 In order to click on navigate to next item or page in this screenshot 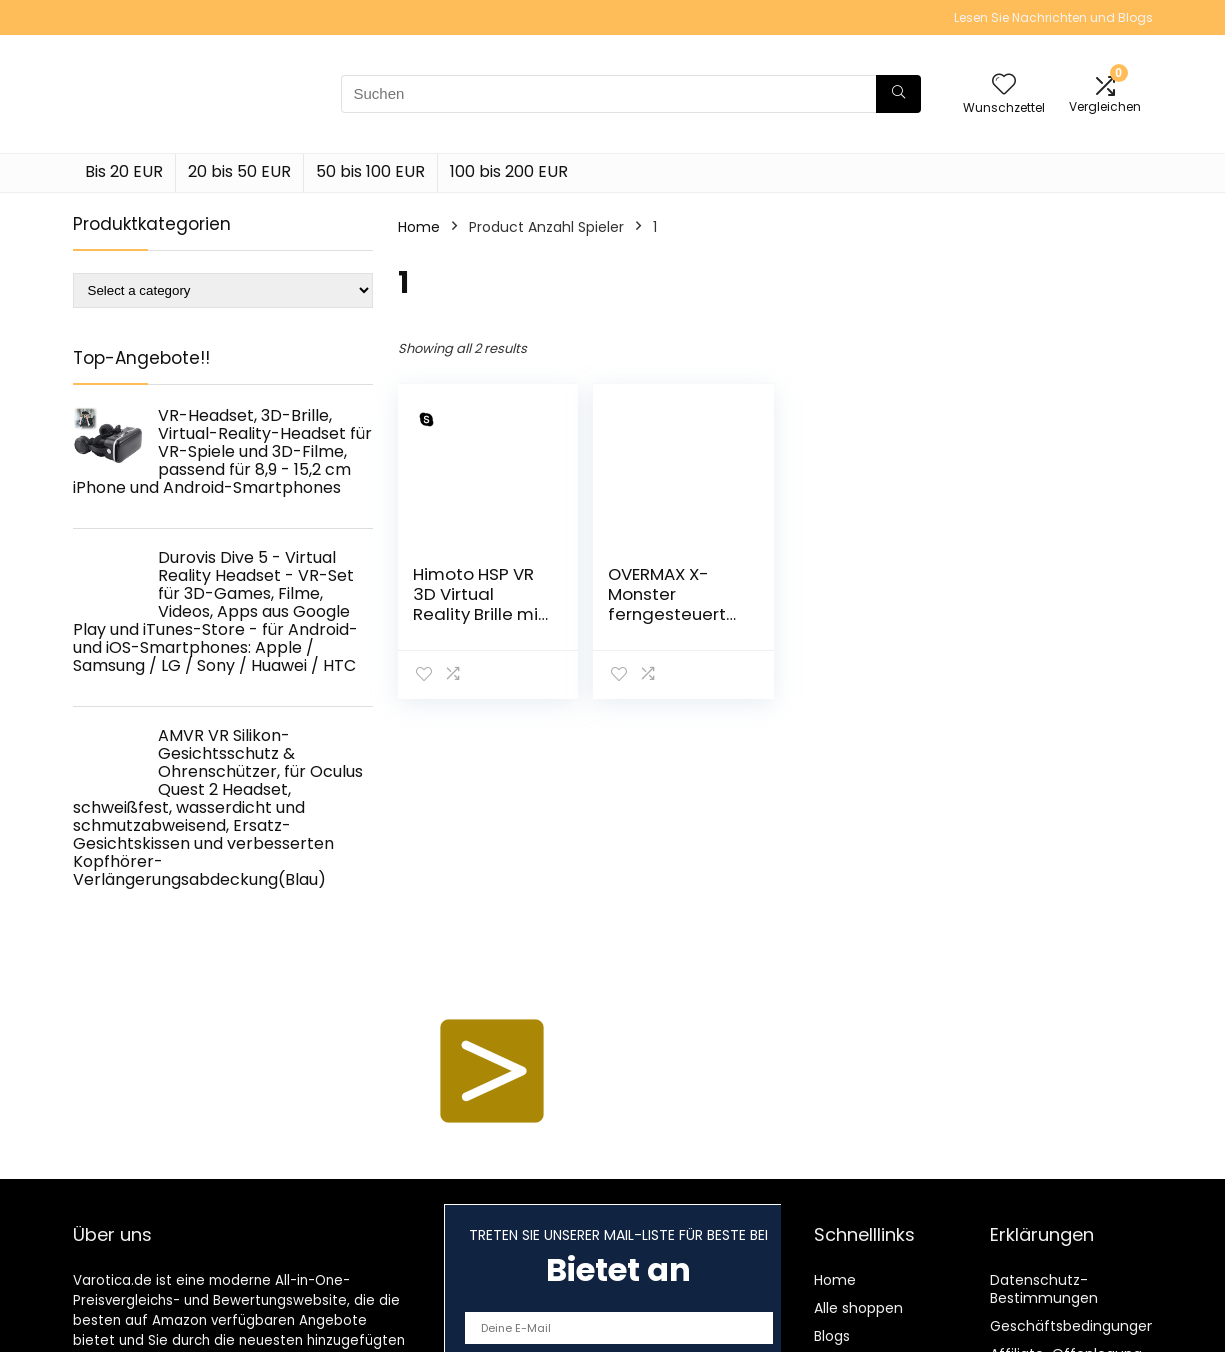, I will do `click(492, 1071)`.